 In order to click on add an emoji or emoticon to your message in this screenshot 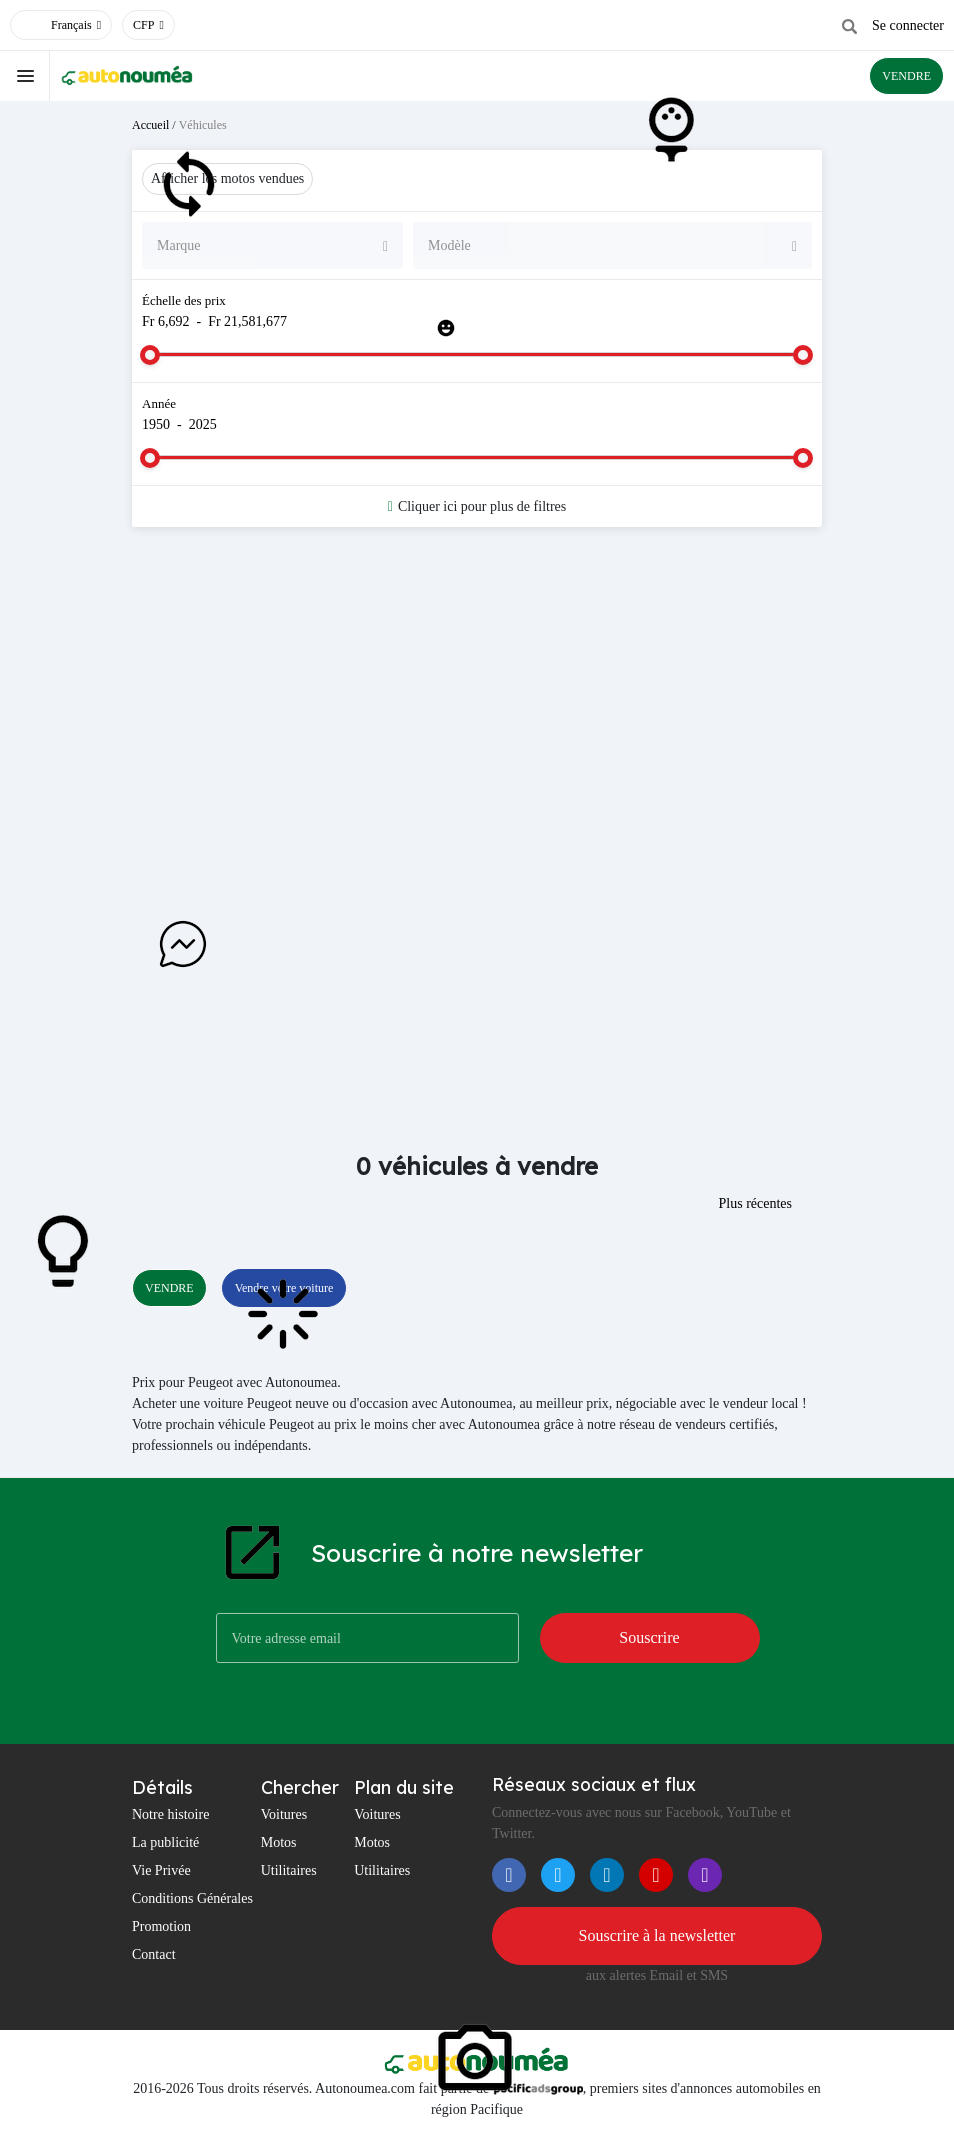, I will do `click(446, 328)`.